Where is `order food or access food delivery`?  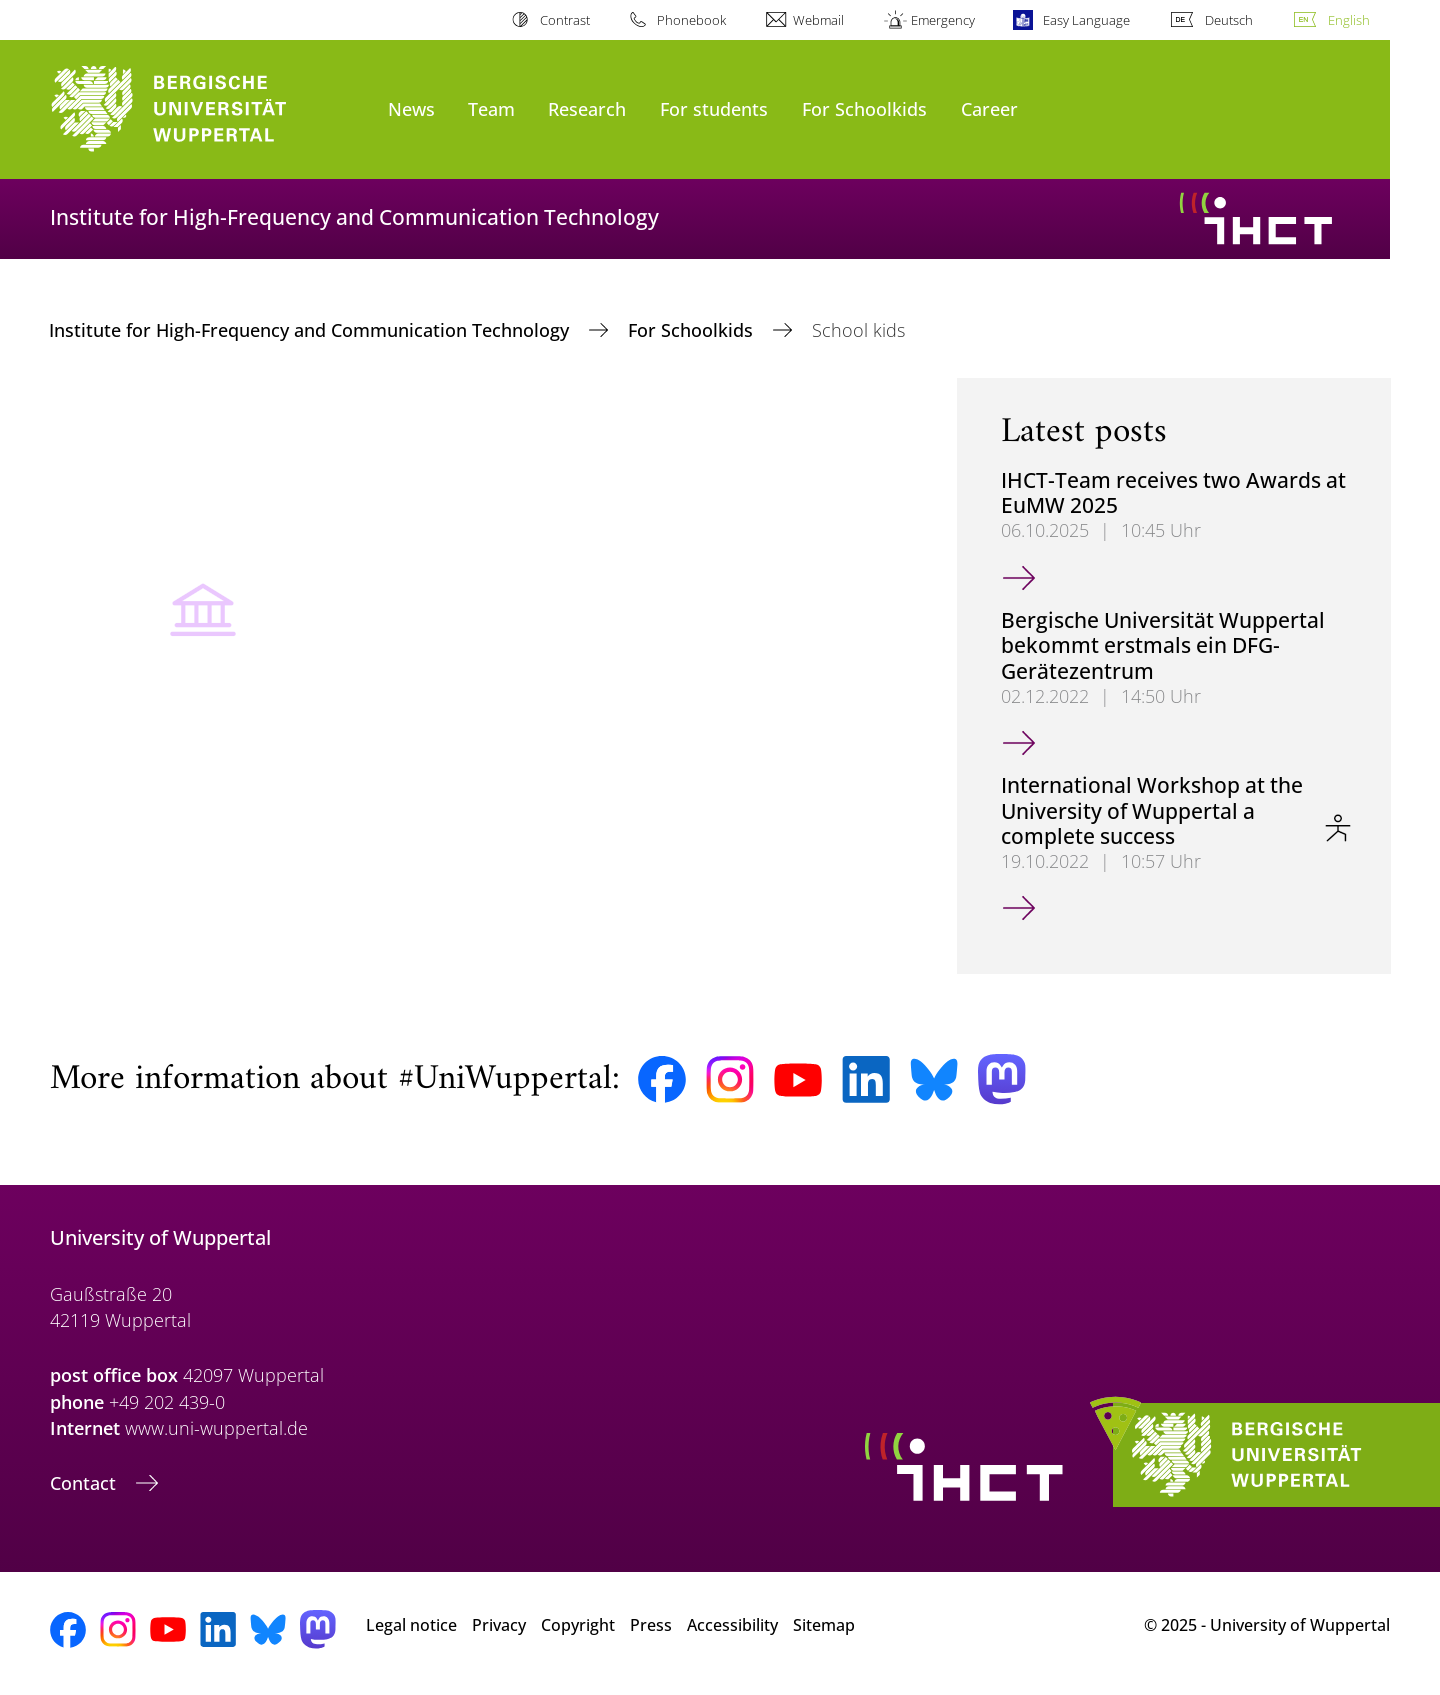
order food or access food delivery is located at coordinates (1115, 1423).